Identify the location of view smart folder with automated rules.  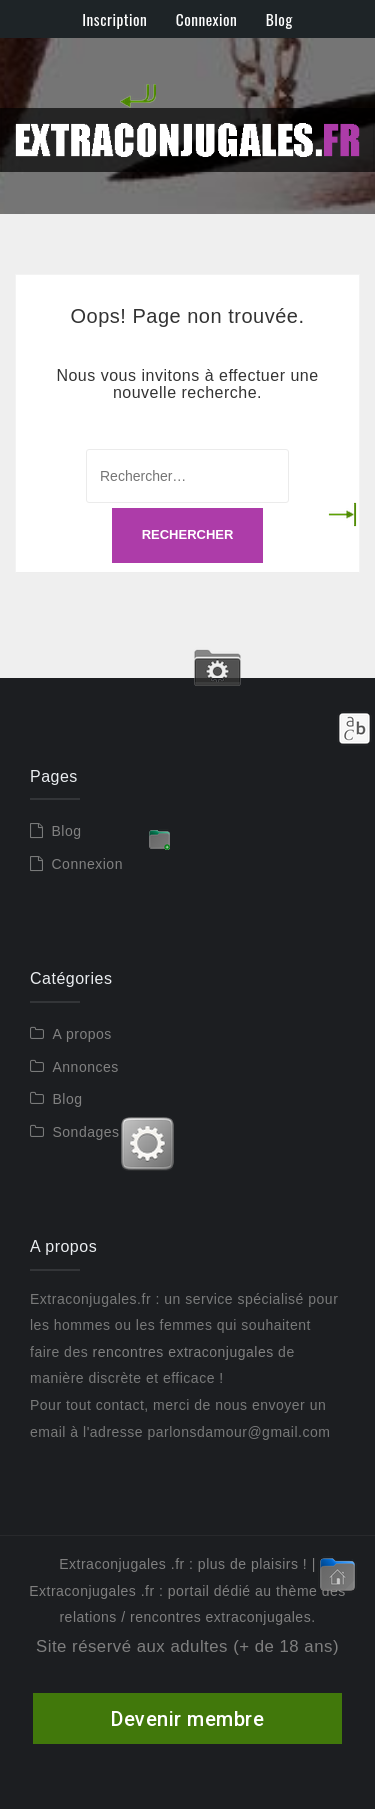
(217, 667).